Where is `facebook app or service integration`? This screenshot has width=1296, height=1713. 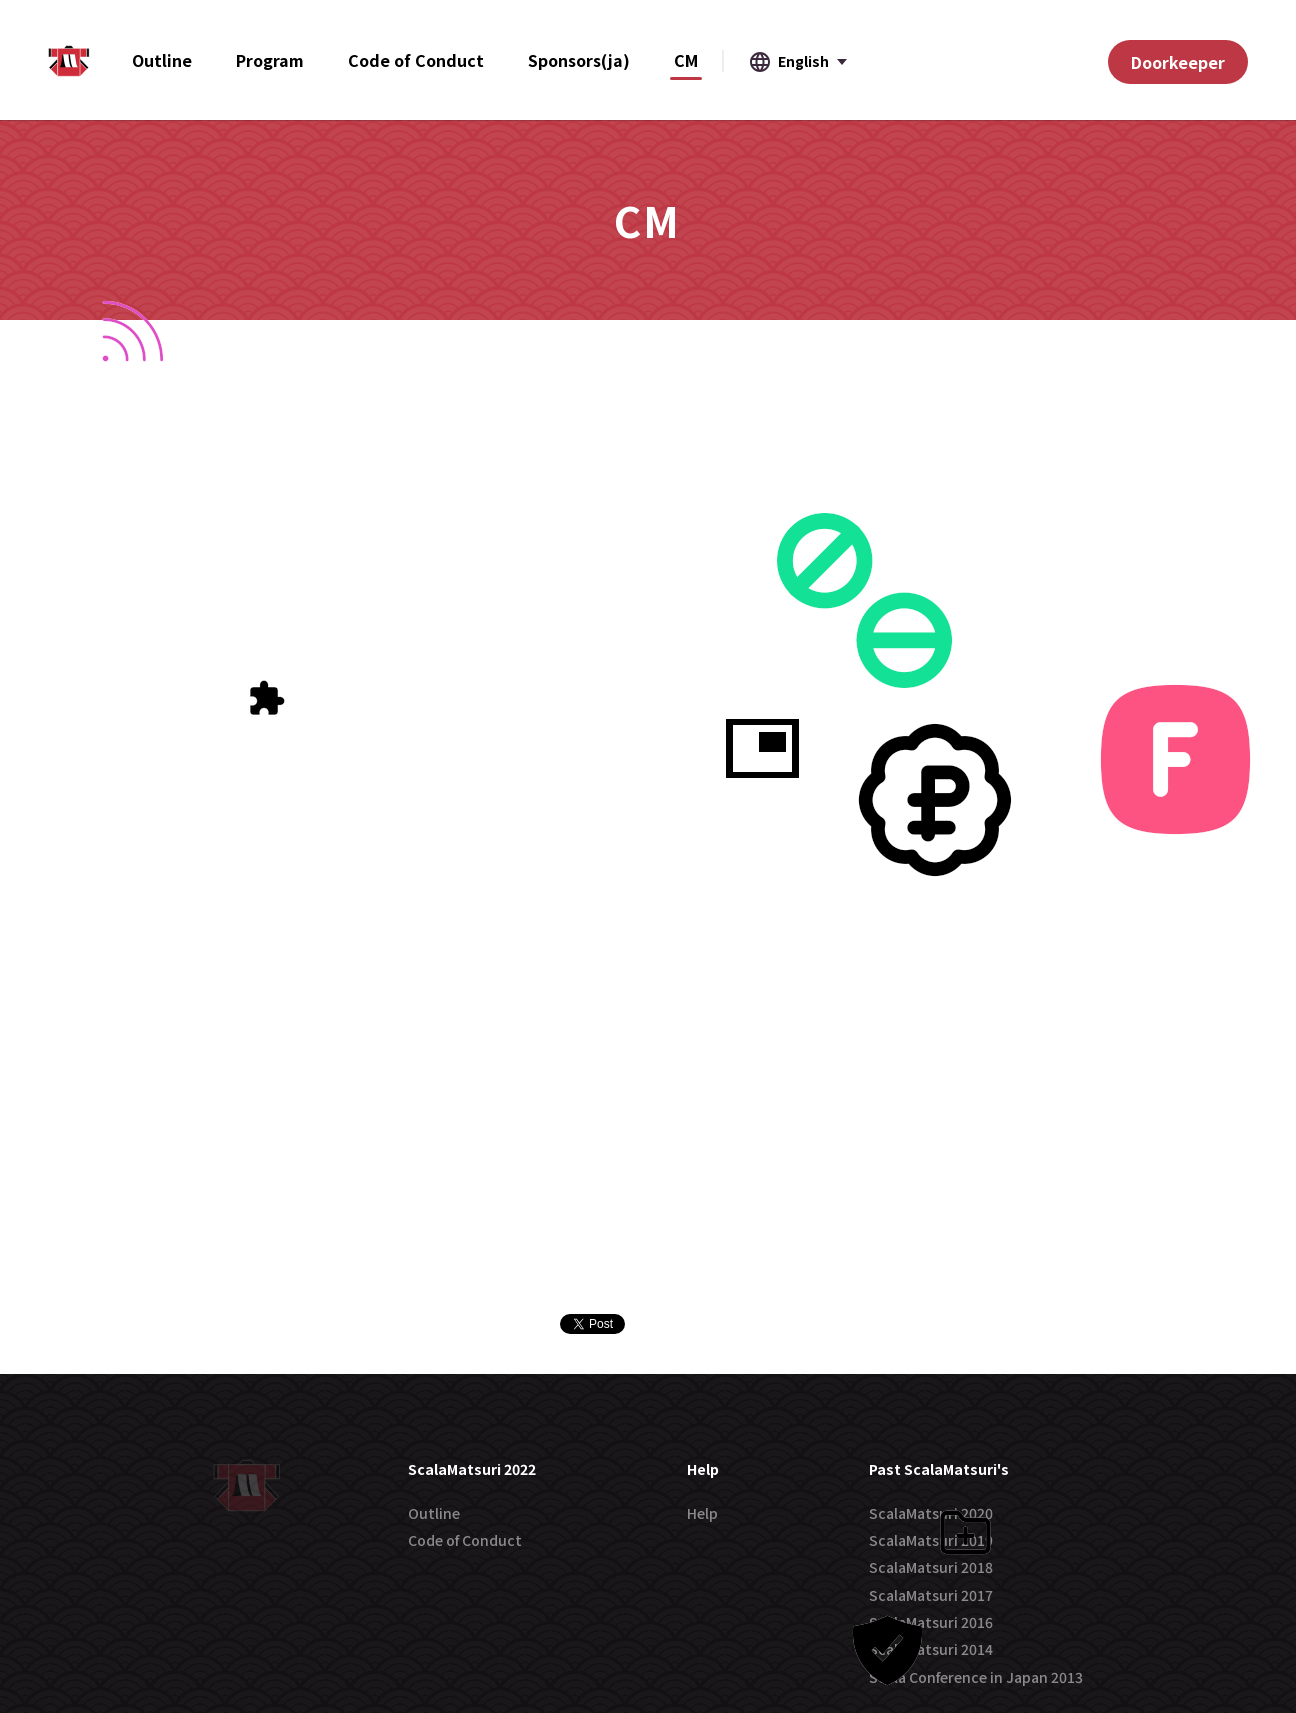 facebook app or service integration is located at coordinates (1175, 759).